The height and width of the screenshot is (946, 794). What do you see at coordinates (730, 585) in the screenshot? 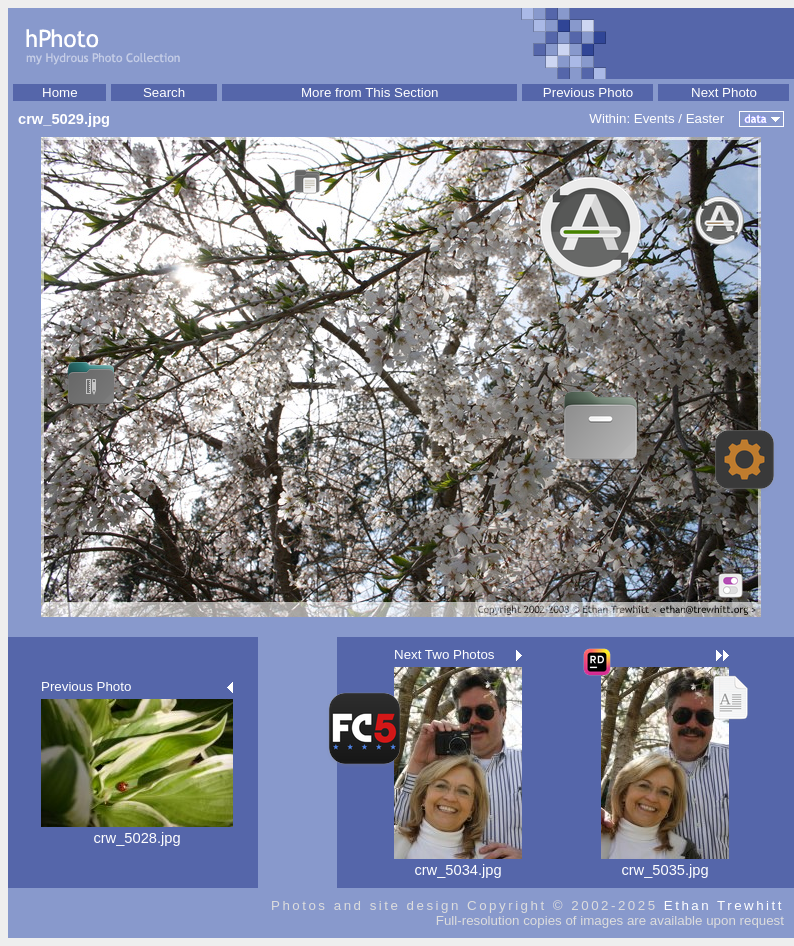
I see `open system tweaks or settings customization` at bounding box center [730, 585].